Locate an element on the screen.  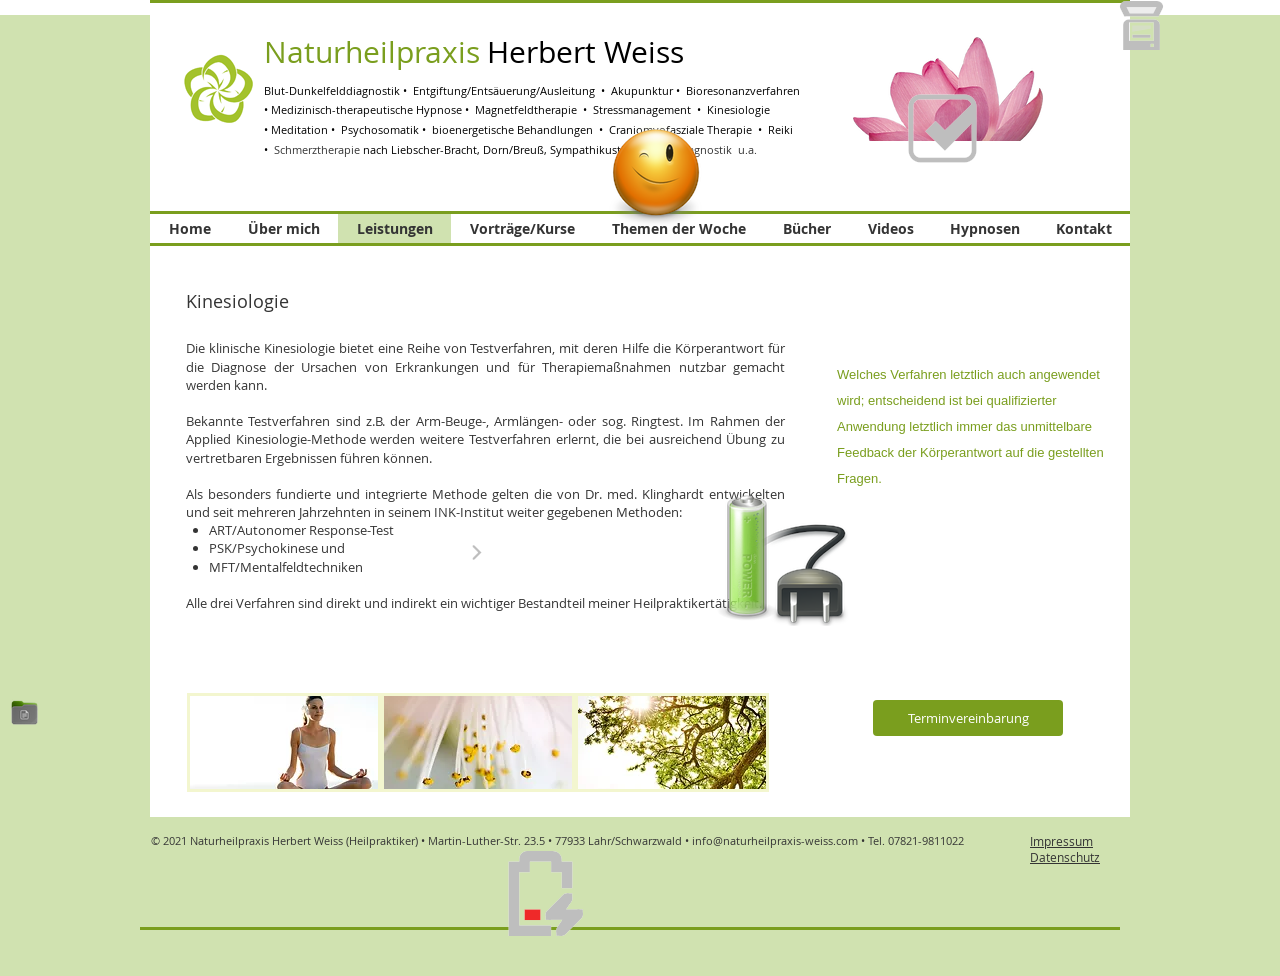
indicates low battery while charging is located at coordinates (540, 893).